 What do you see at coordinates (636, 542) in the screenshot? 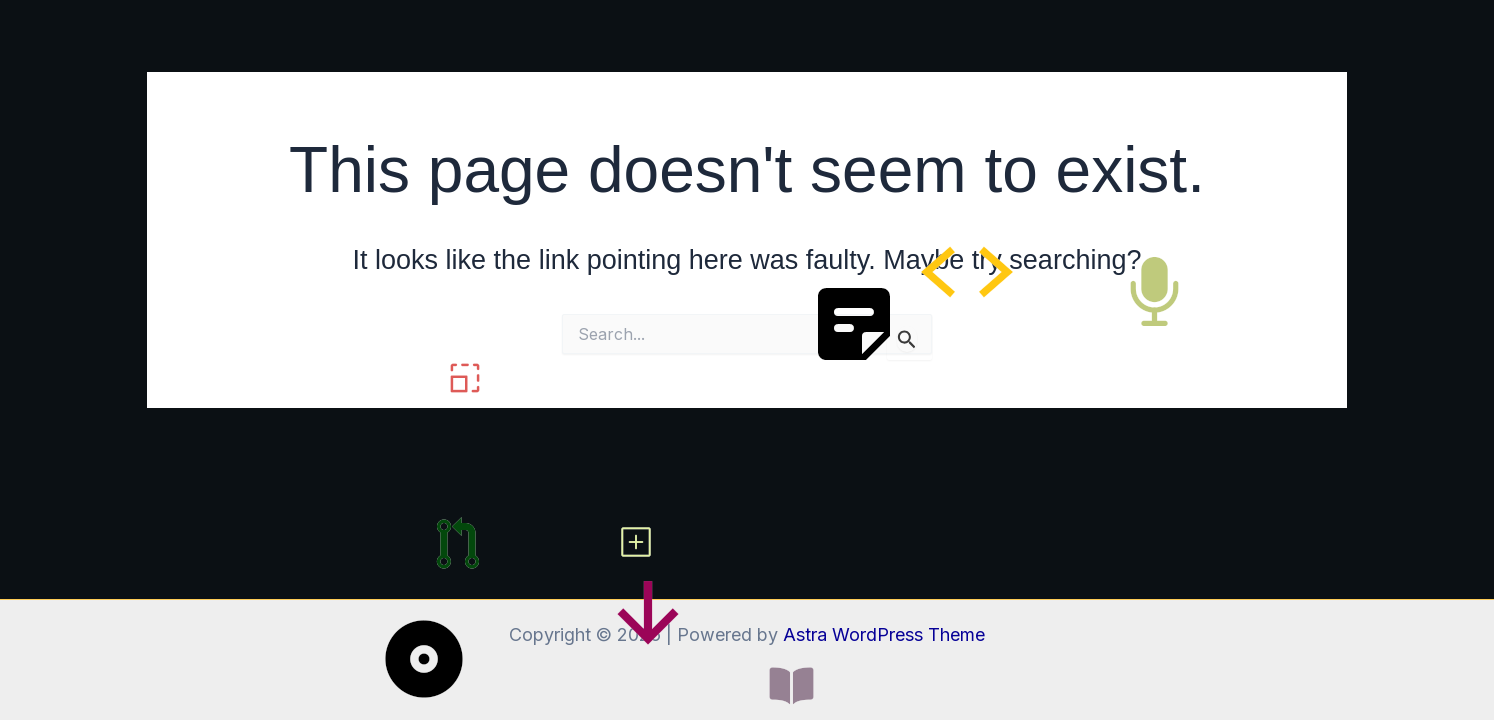
I see `add a new item or entry` at bounding box center [636, 542].